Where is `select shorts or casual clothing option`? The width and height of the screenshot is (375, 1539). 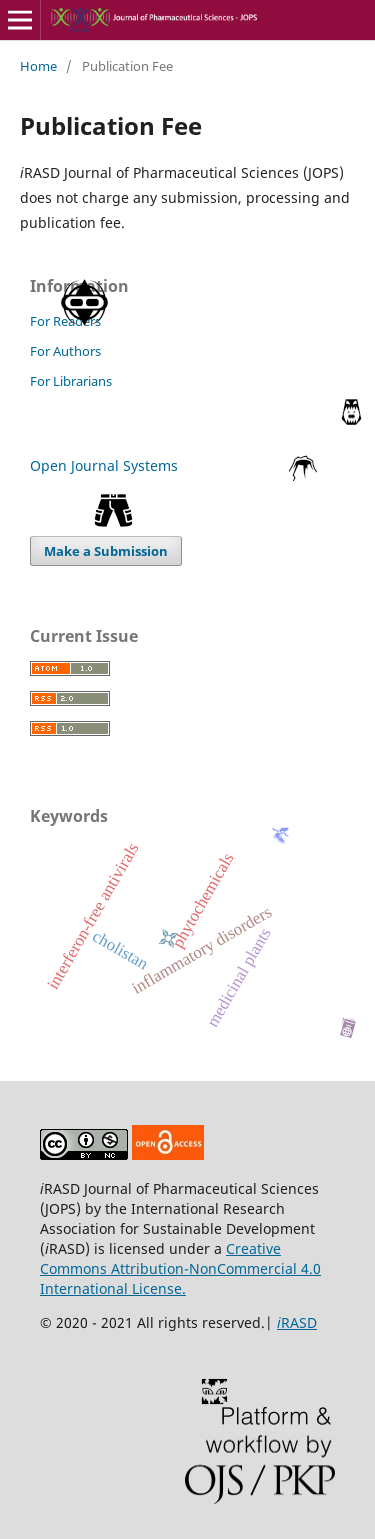
select shorts or casual clothing option is located at coordinates (113, 510).